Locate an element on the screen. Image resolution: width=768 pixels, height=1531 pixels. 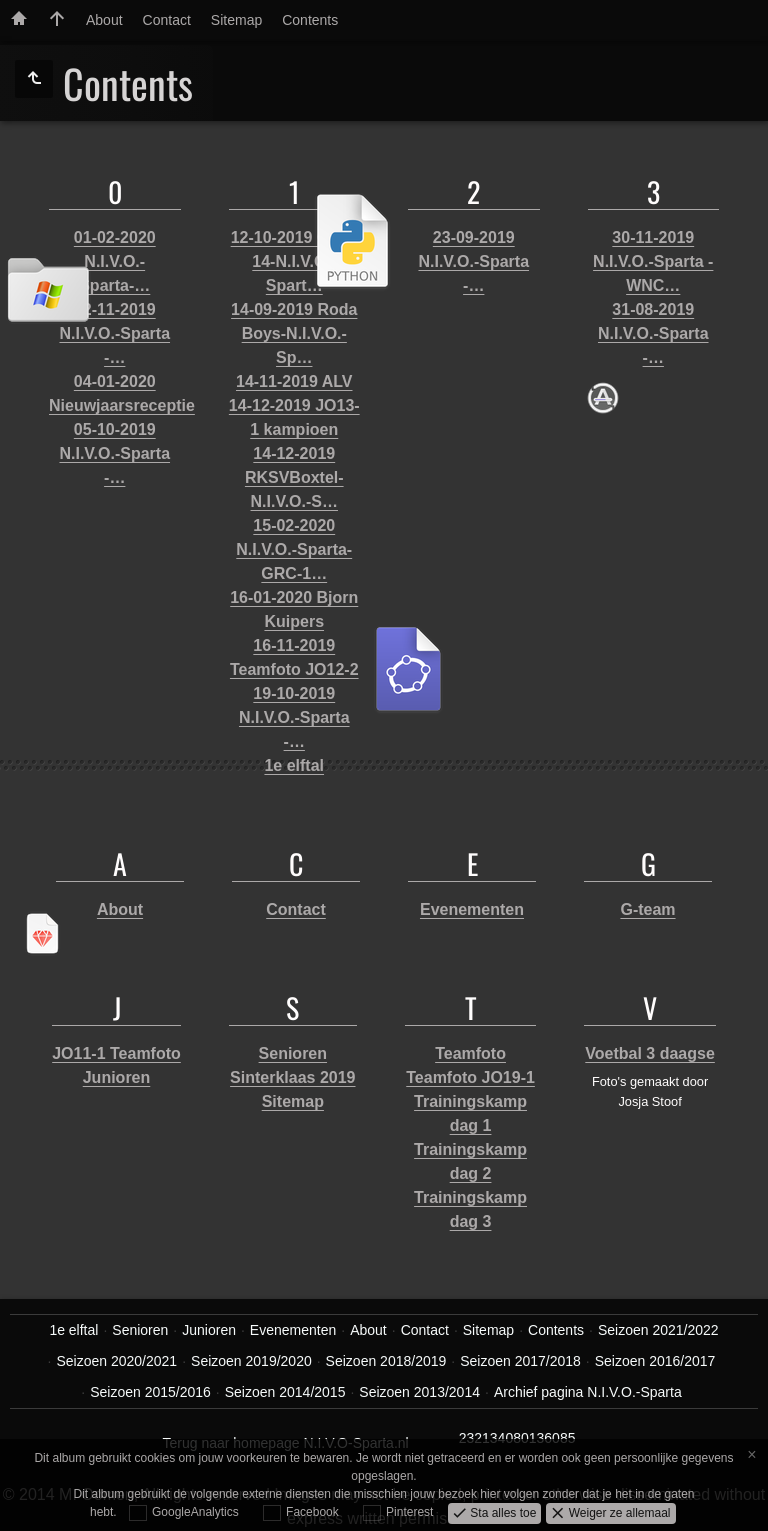
open folder containing windows xp files or programs is located at coordinates (48, 292).